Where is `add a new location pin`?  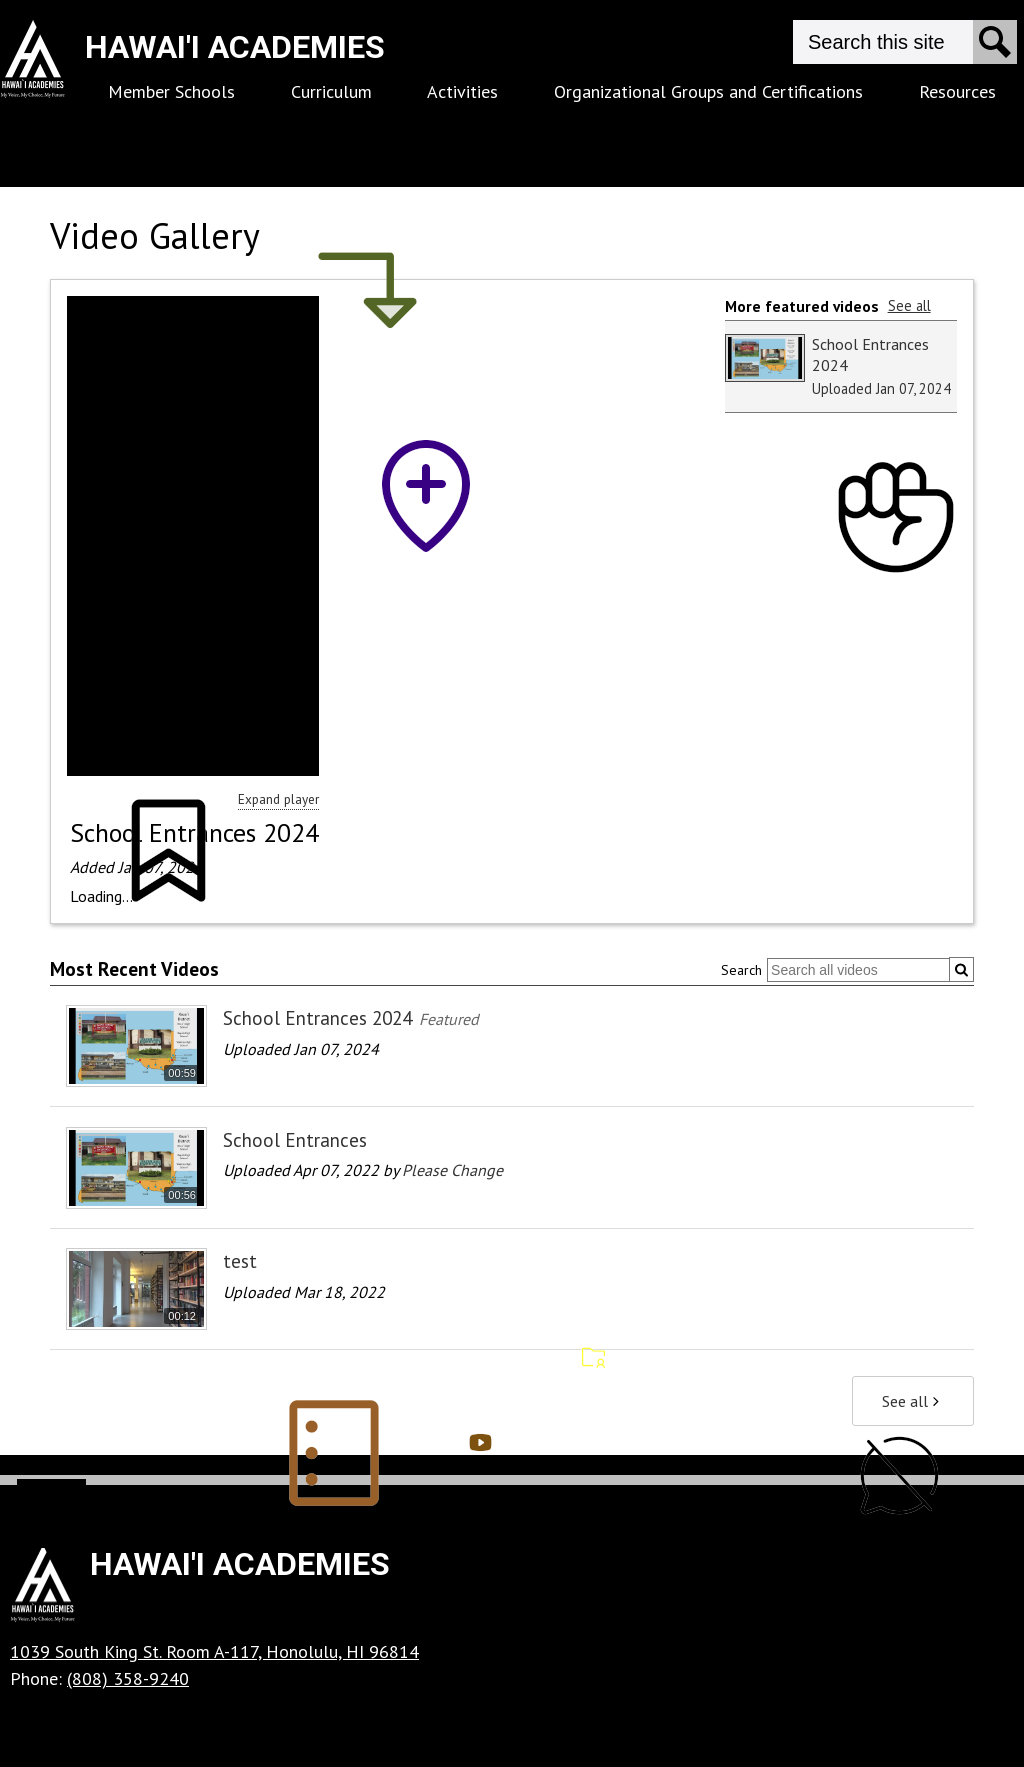 add a new location pin is located at coordinates (426, 496).